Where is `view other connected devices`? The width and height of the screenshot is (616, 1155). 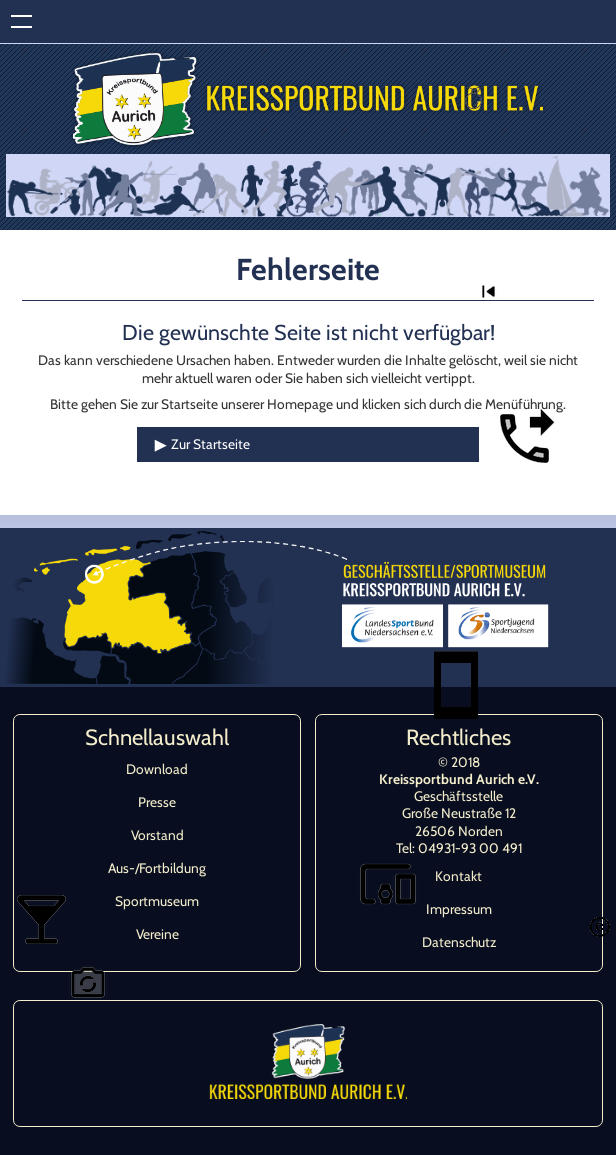
view other connected devices is located at coordinates (388, 884).